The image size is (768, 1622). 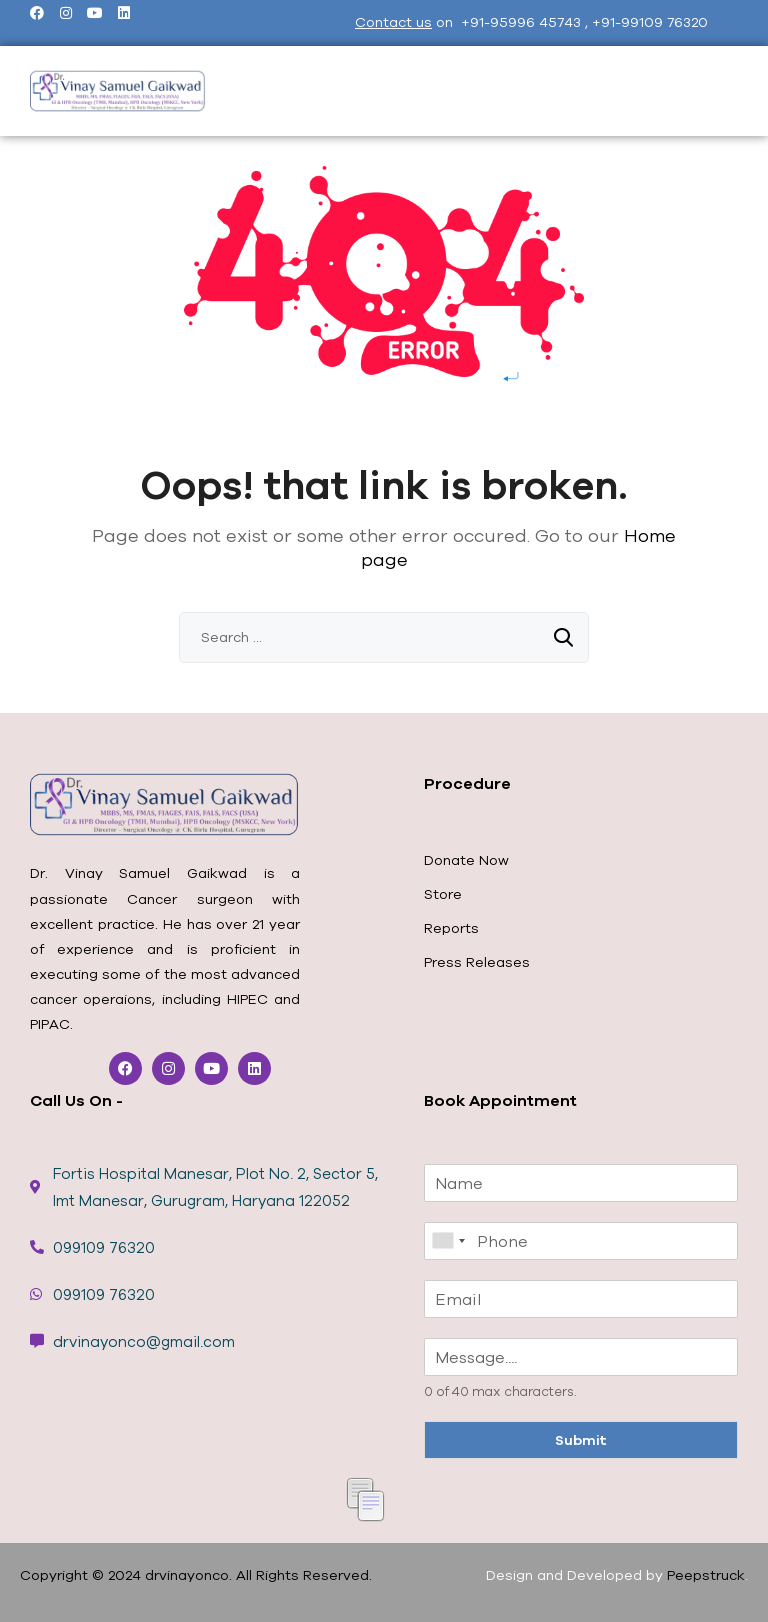 I want to click on copy selected content to clipboard, so click(x=365, y=1499).